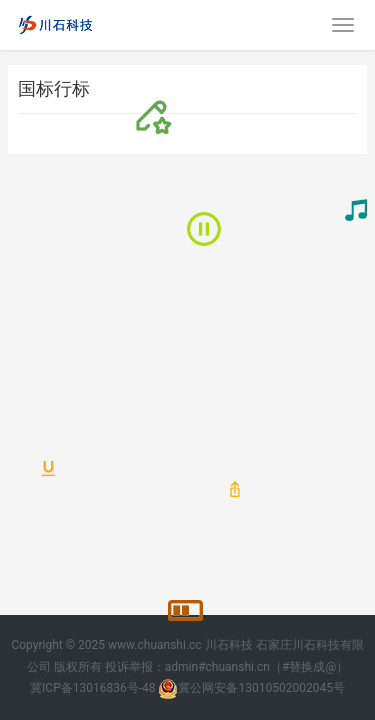 This screenshot has height=720, width=375. What do you see at coordinates (204, 229) in the screenshot?
I see `pause media playback` at bounding box center [204, 229].